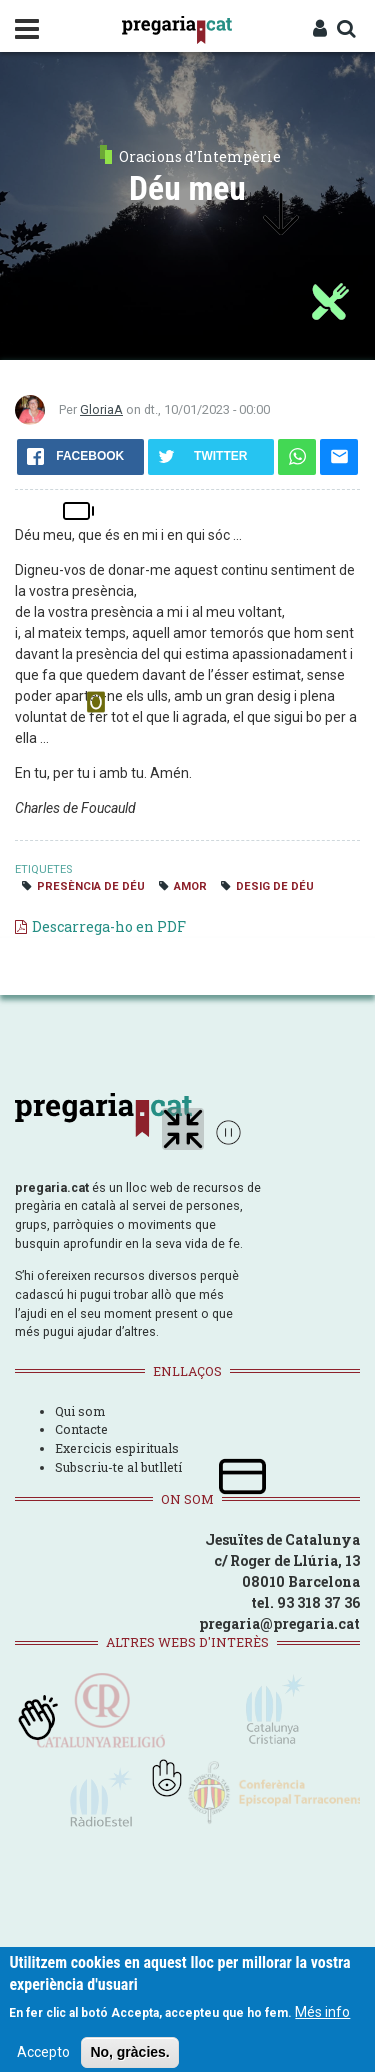 The width and height of the screenshot is (375, 2072). Describe the element at coordinates (37, 1717) in the screenshot. I see `applaud or show appreciation` at that location.